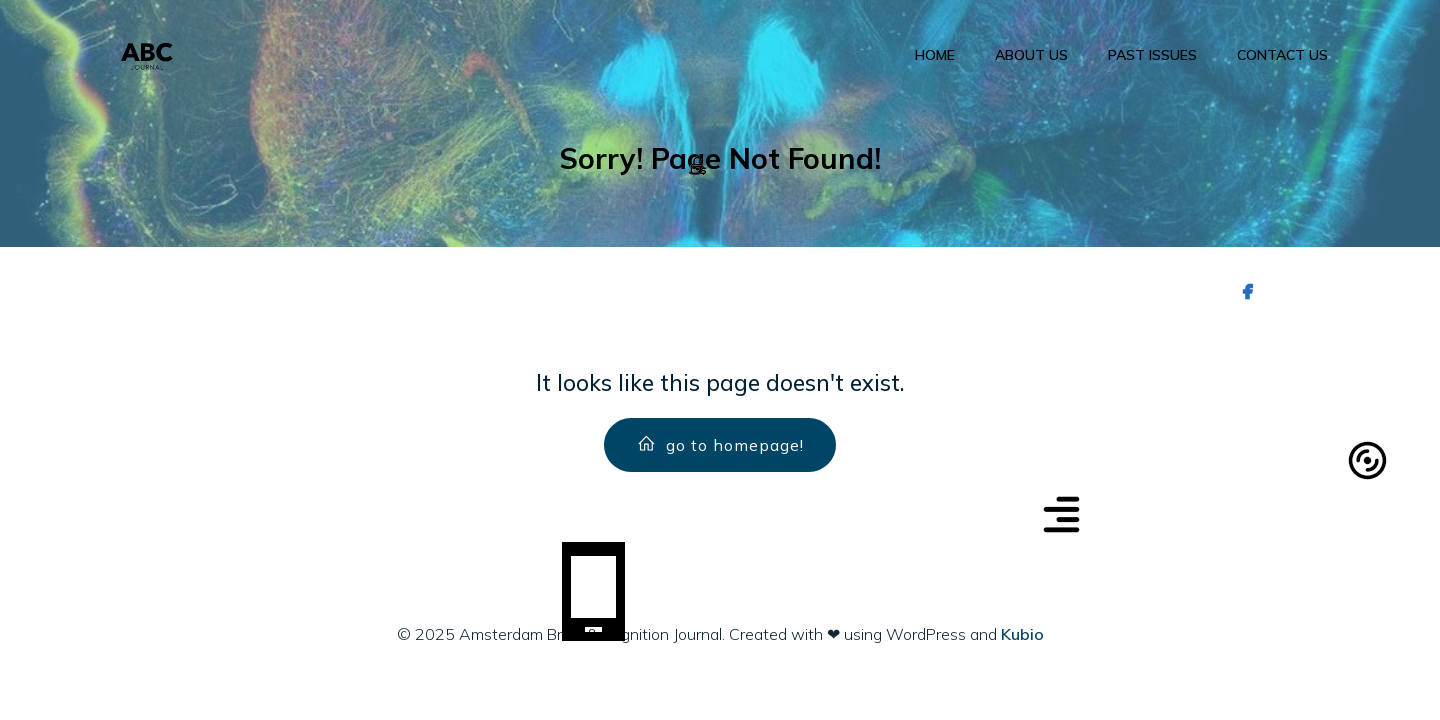  What do you see at coordinates (593, 591) in the screenshot?
I see `indicates android device or mobile phone` at bounding box center [593, 591].